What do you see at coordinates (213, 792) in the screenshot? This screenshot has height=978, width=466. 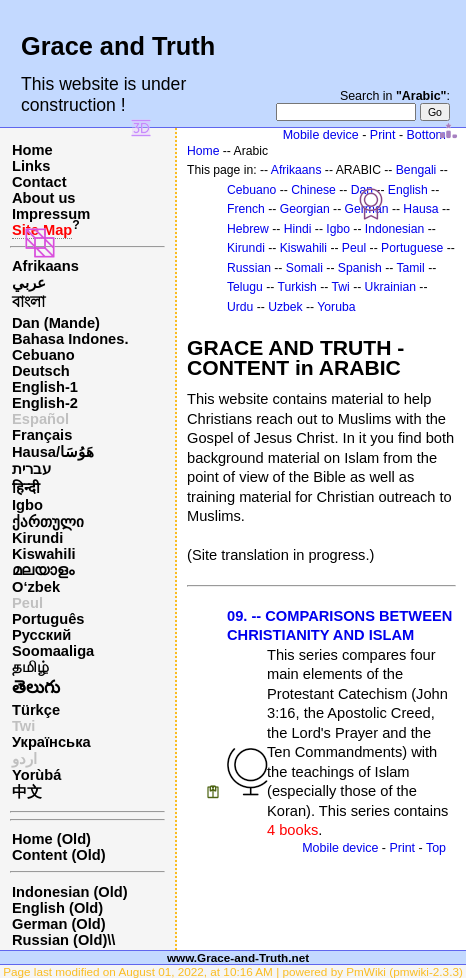 I see `view folded laundry or clothing items` at bounding box center [213, 792].